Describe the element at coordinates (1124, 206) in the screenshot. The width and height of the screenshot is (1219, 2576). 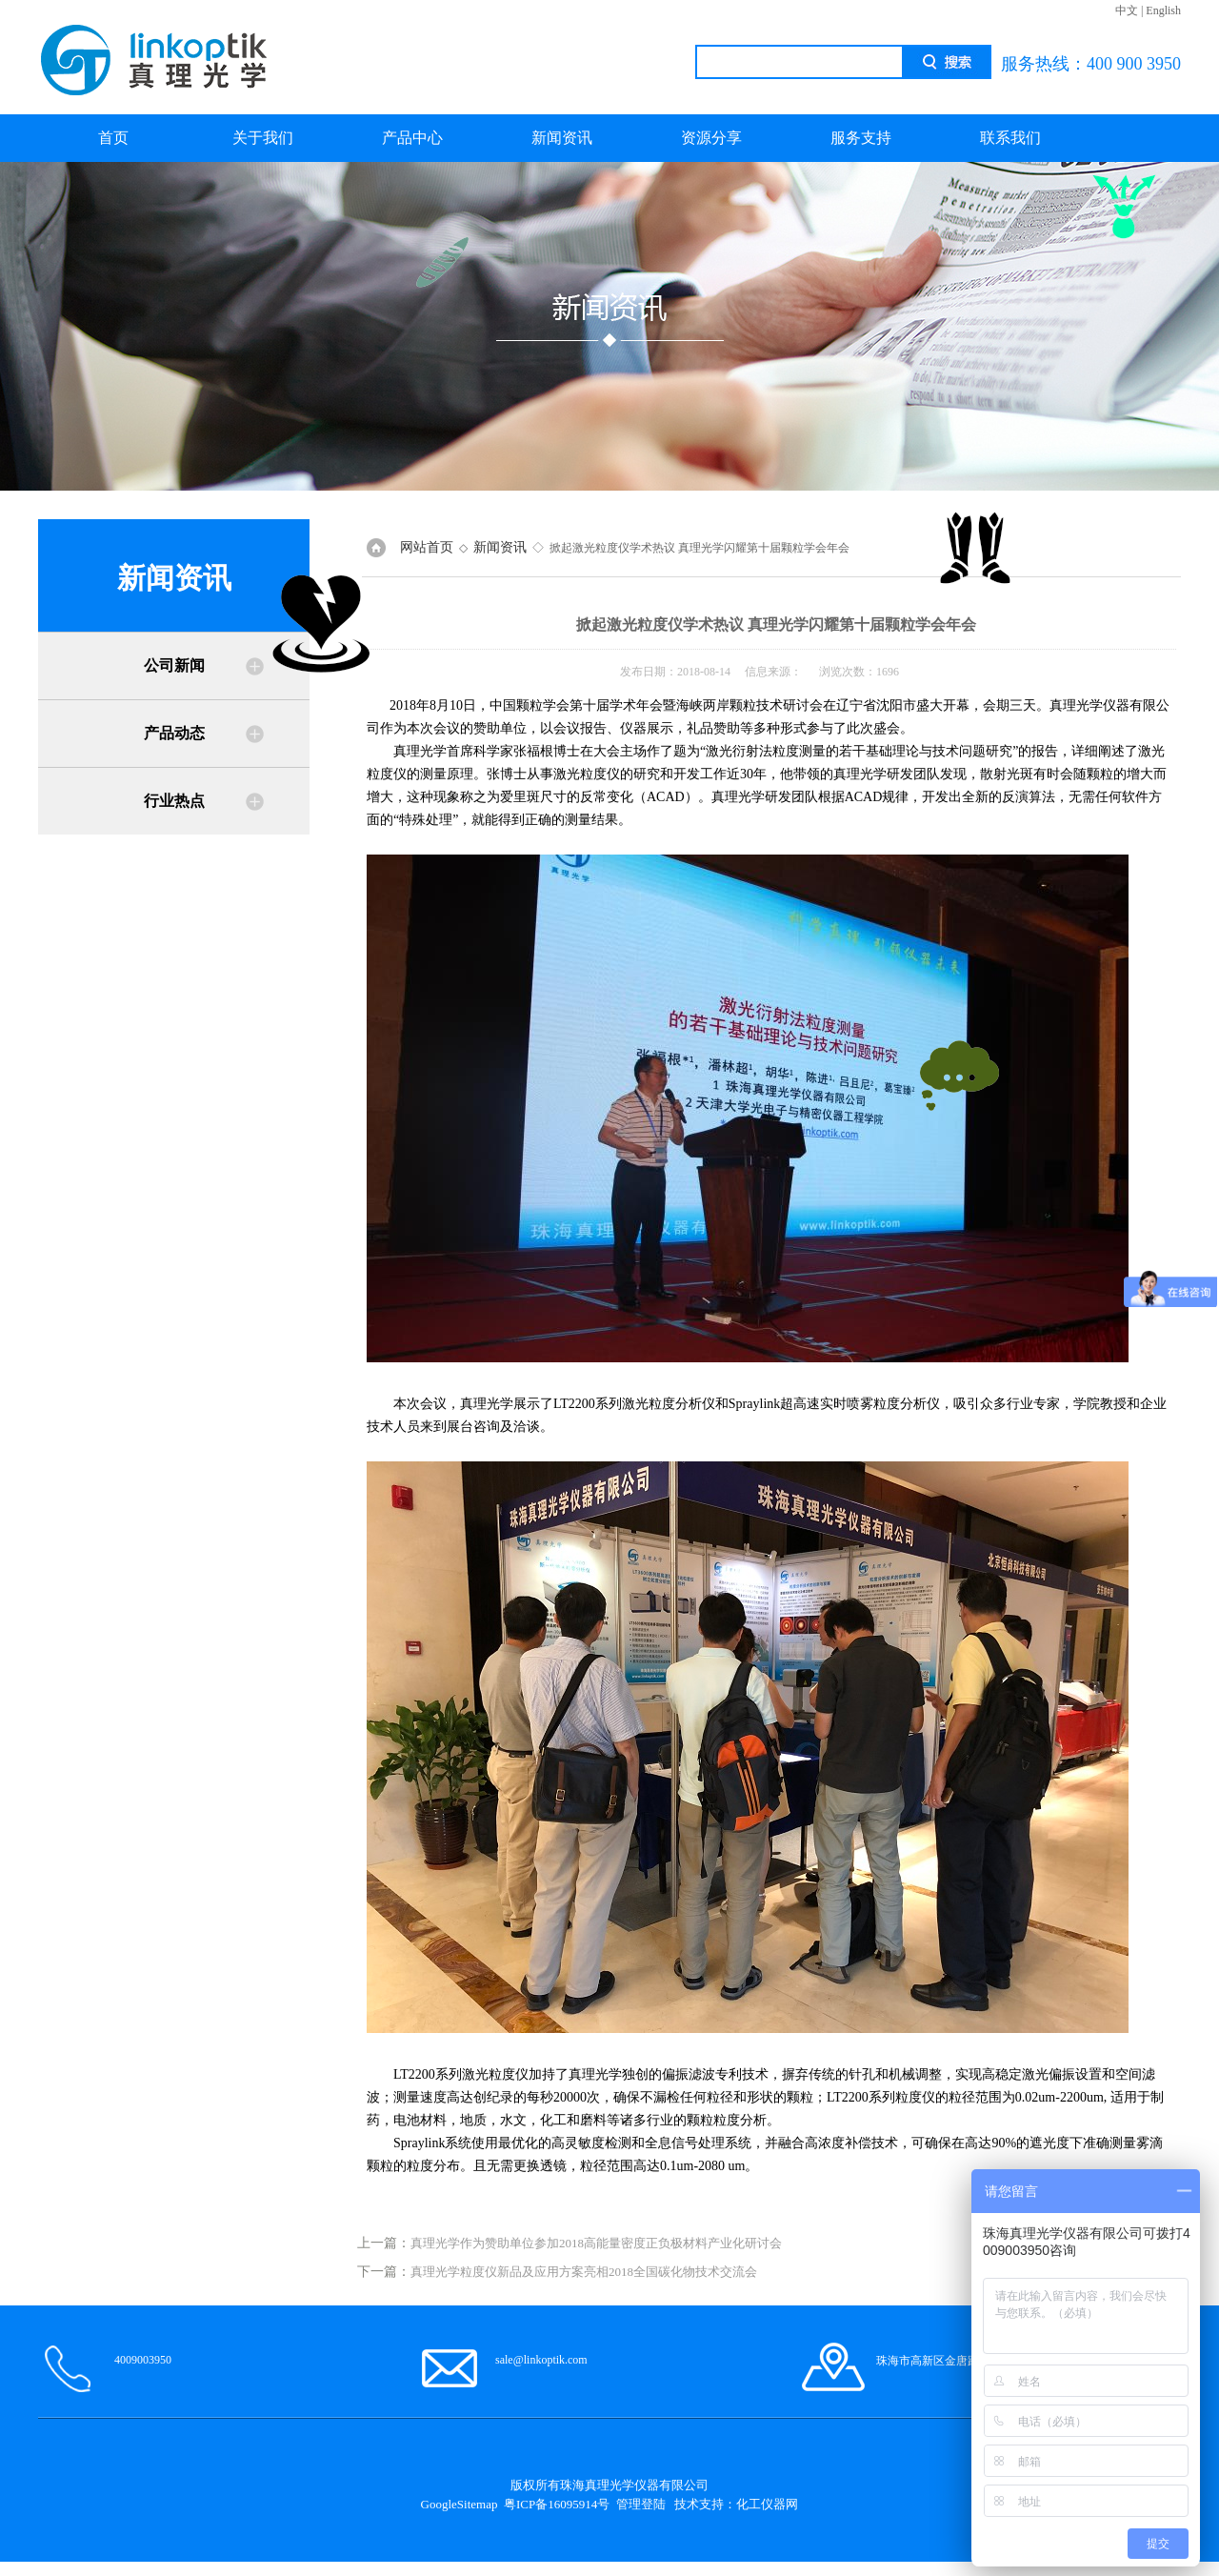
I see `track your expenses` at that location.